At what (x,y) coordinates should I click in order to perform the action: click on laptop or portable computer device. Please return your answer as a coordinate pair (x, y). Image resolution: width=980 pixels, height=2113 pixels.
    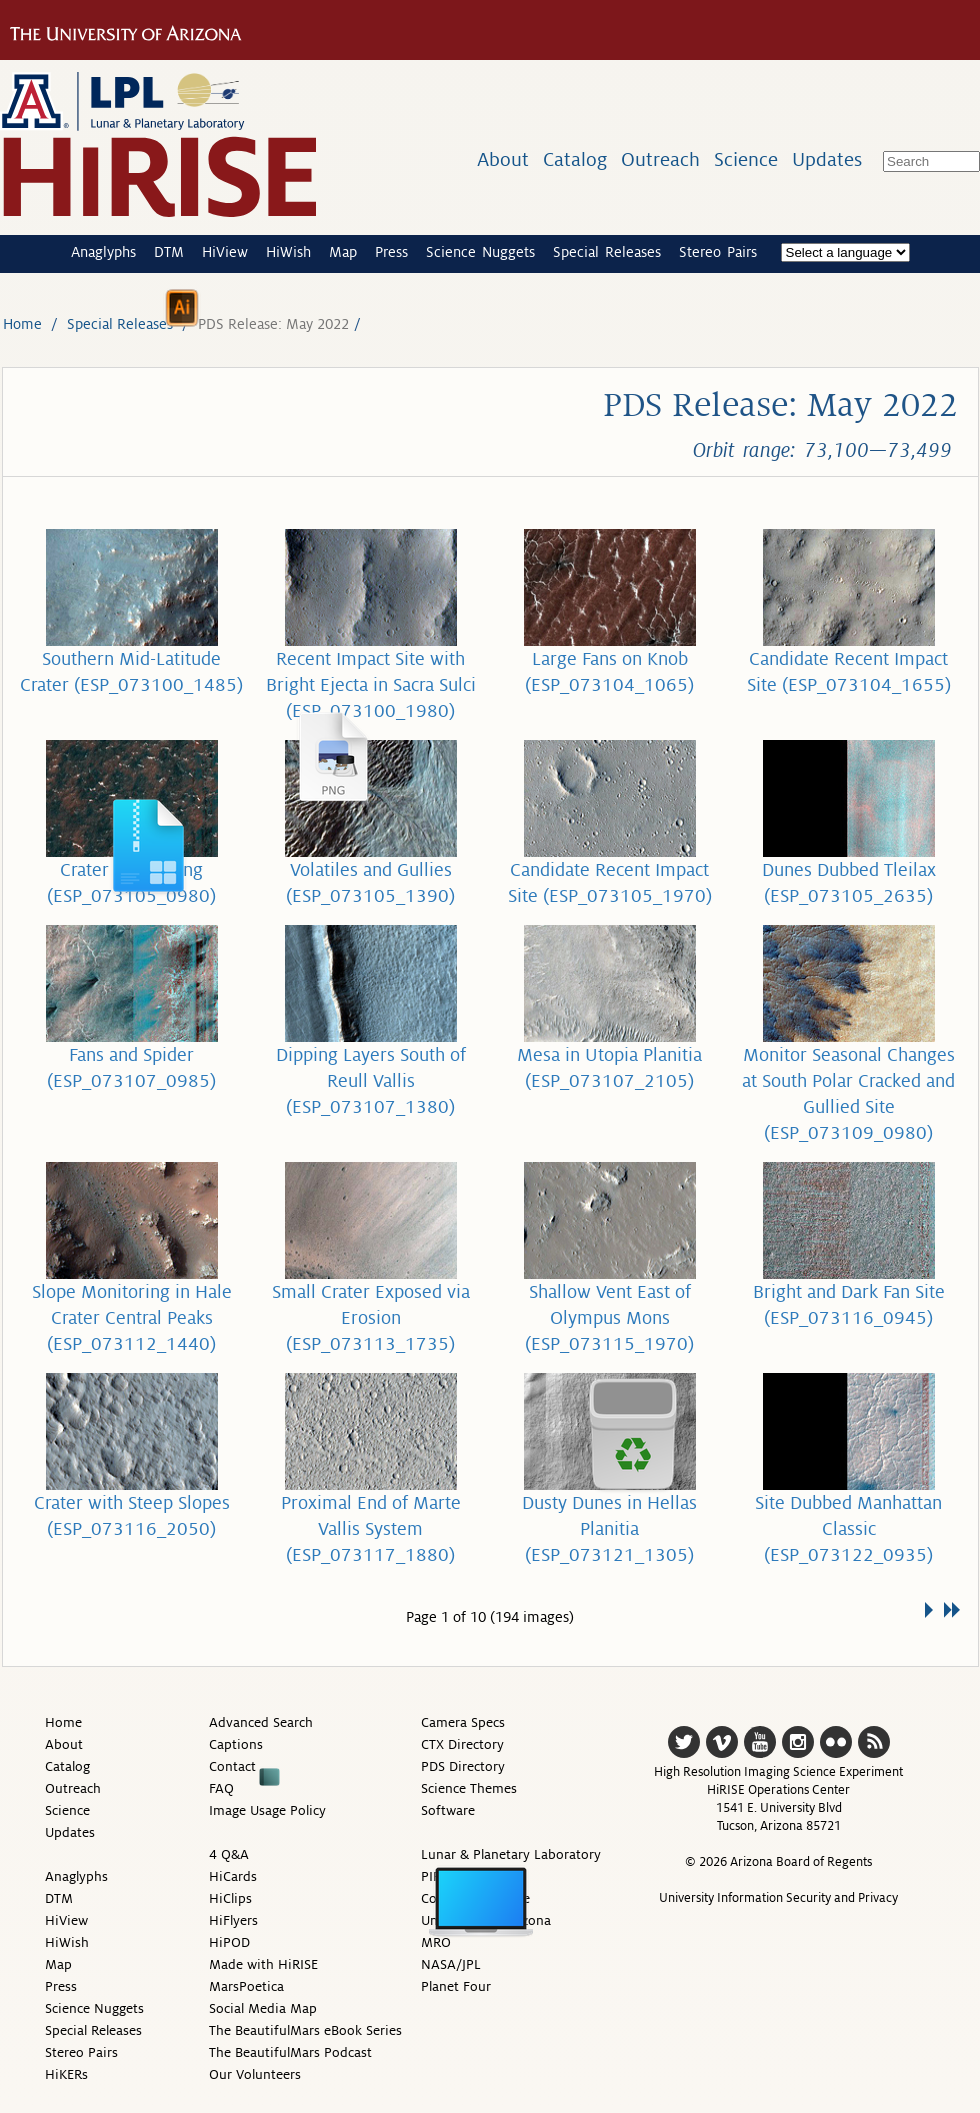
    Looking at the image, I should click on (481, 1900).